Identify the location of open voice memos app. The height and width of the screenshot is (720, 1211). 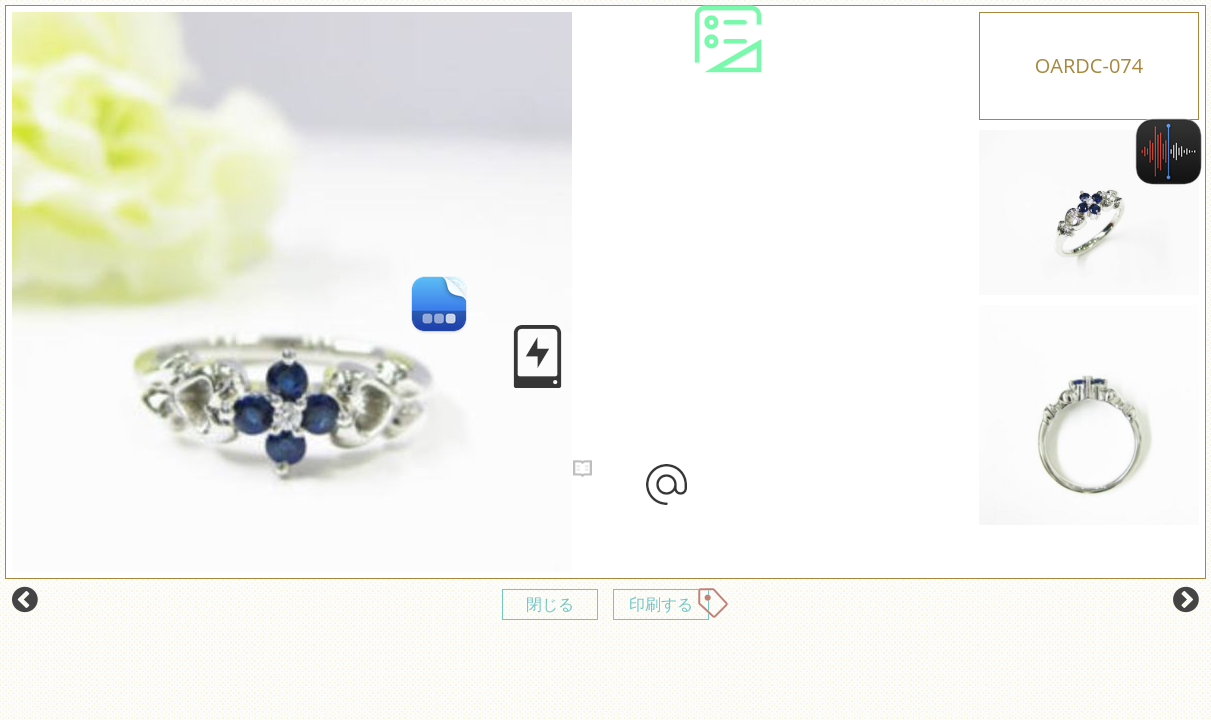
(1168, 151).